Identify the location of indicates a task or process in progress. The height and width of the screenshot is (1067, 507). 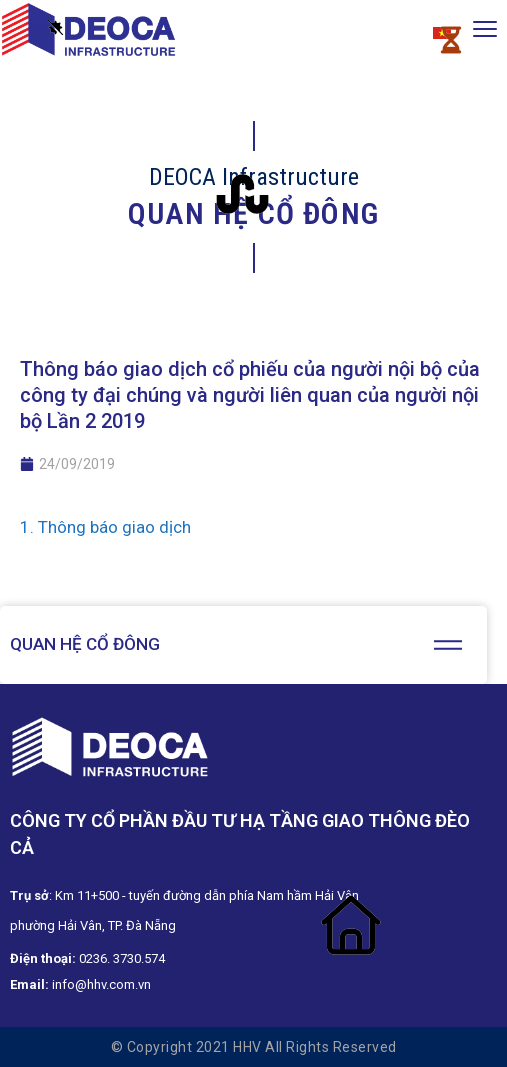
(451, 40).